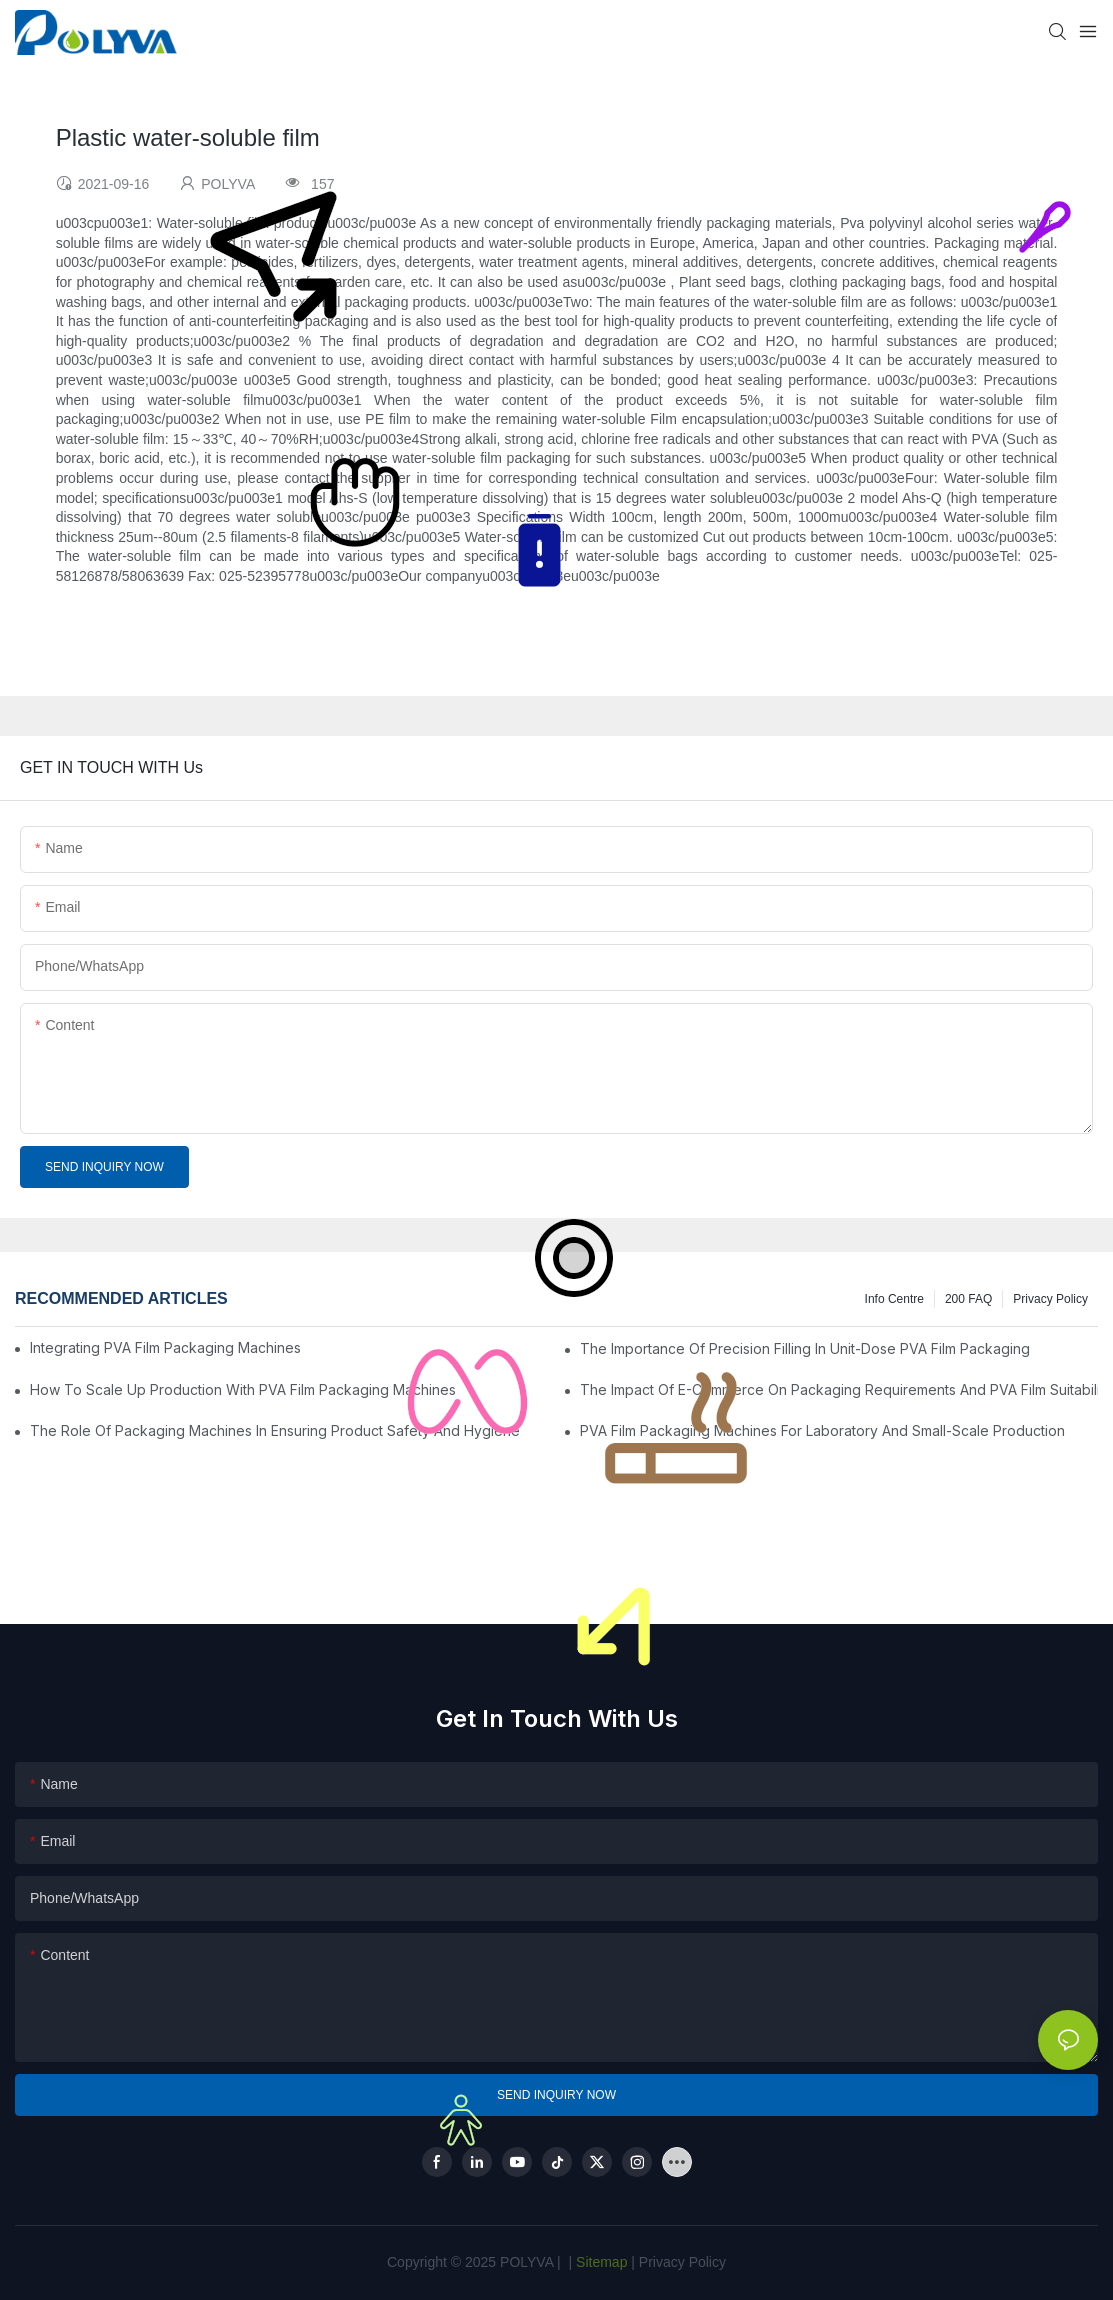 Image resolution: width=1113 pixels, height=2300 pixels. What do you see at coordinates (539, 551) in the screenshot?
I see `indicates low battery warning` at bounding box center [539, 551].